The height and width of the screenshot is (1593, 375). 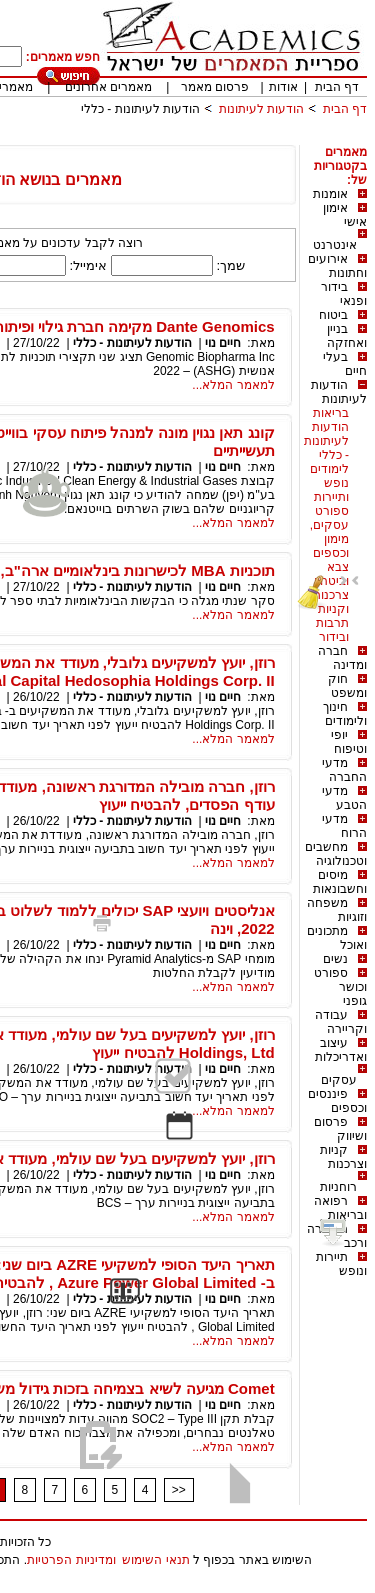 I want to click on access your downloads folder, so click(x=333, y=1232).